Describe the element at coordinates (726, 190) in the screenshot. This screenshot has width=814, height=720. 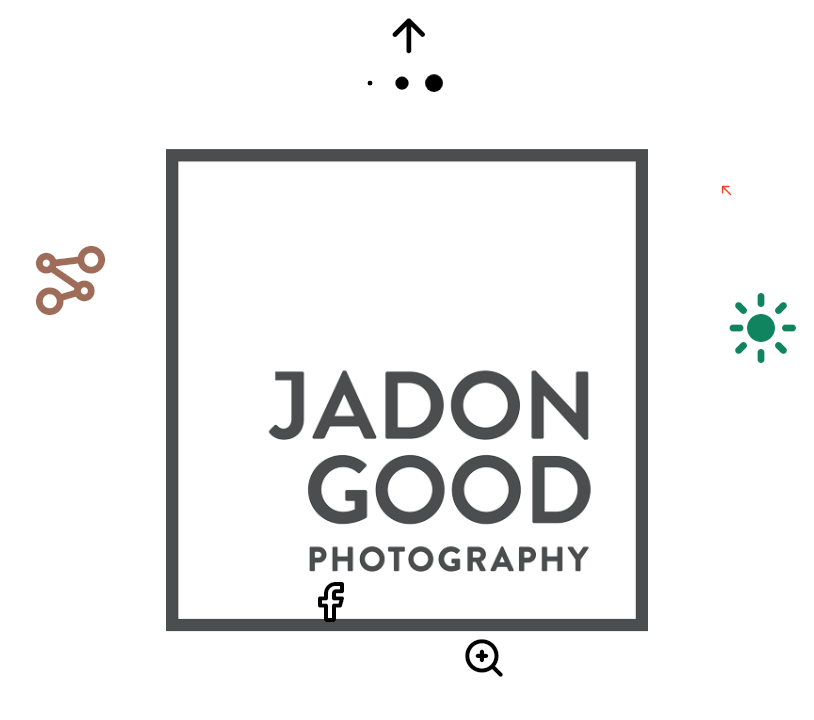
I see `navigate to parent folder or previous level` at that location.